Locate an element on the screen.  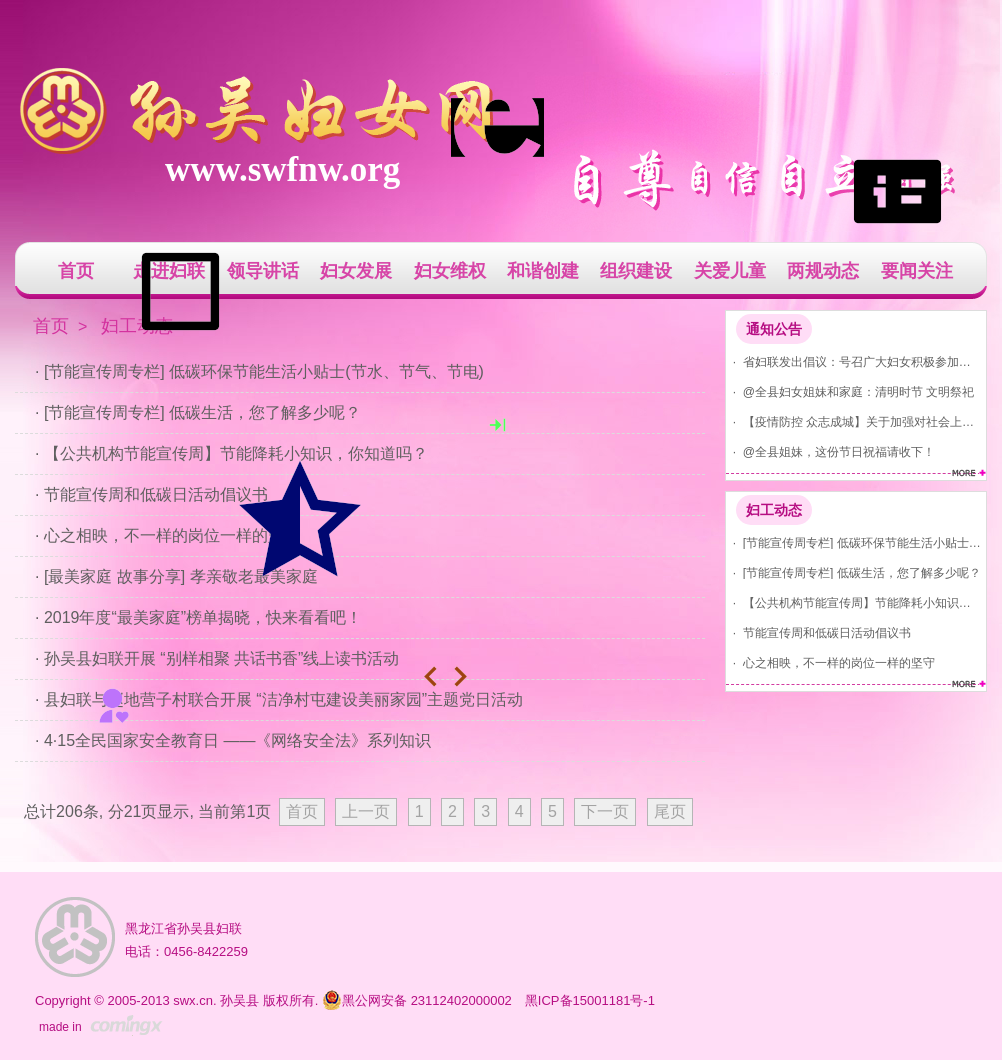
erlang programming language logo is located at coordinates (497, 127).